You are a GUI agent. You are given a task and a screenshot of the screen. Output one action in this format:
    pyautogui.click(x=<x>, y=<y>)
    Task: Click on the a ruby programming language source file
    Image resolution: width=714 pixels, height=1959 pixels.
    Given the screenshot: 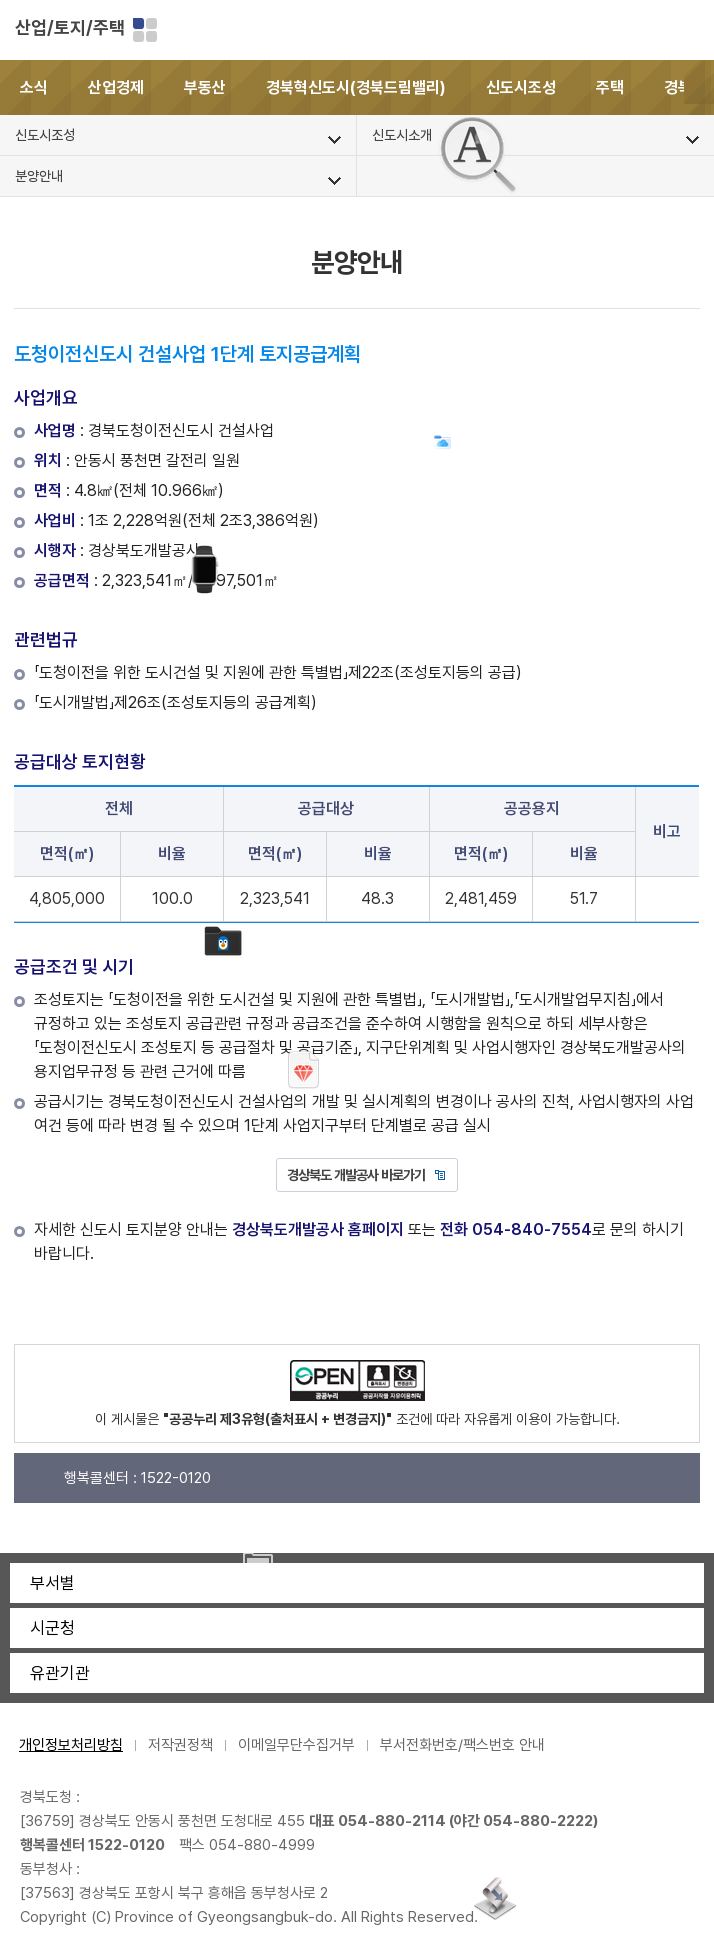 What is the action you would take?
    pyautogui.click(x=303, y=1069)
    